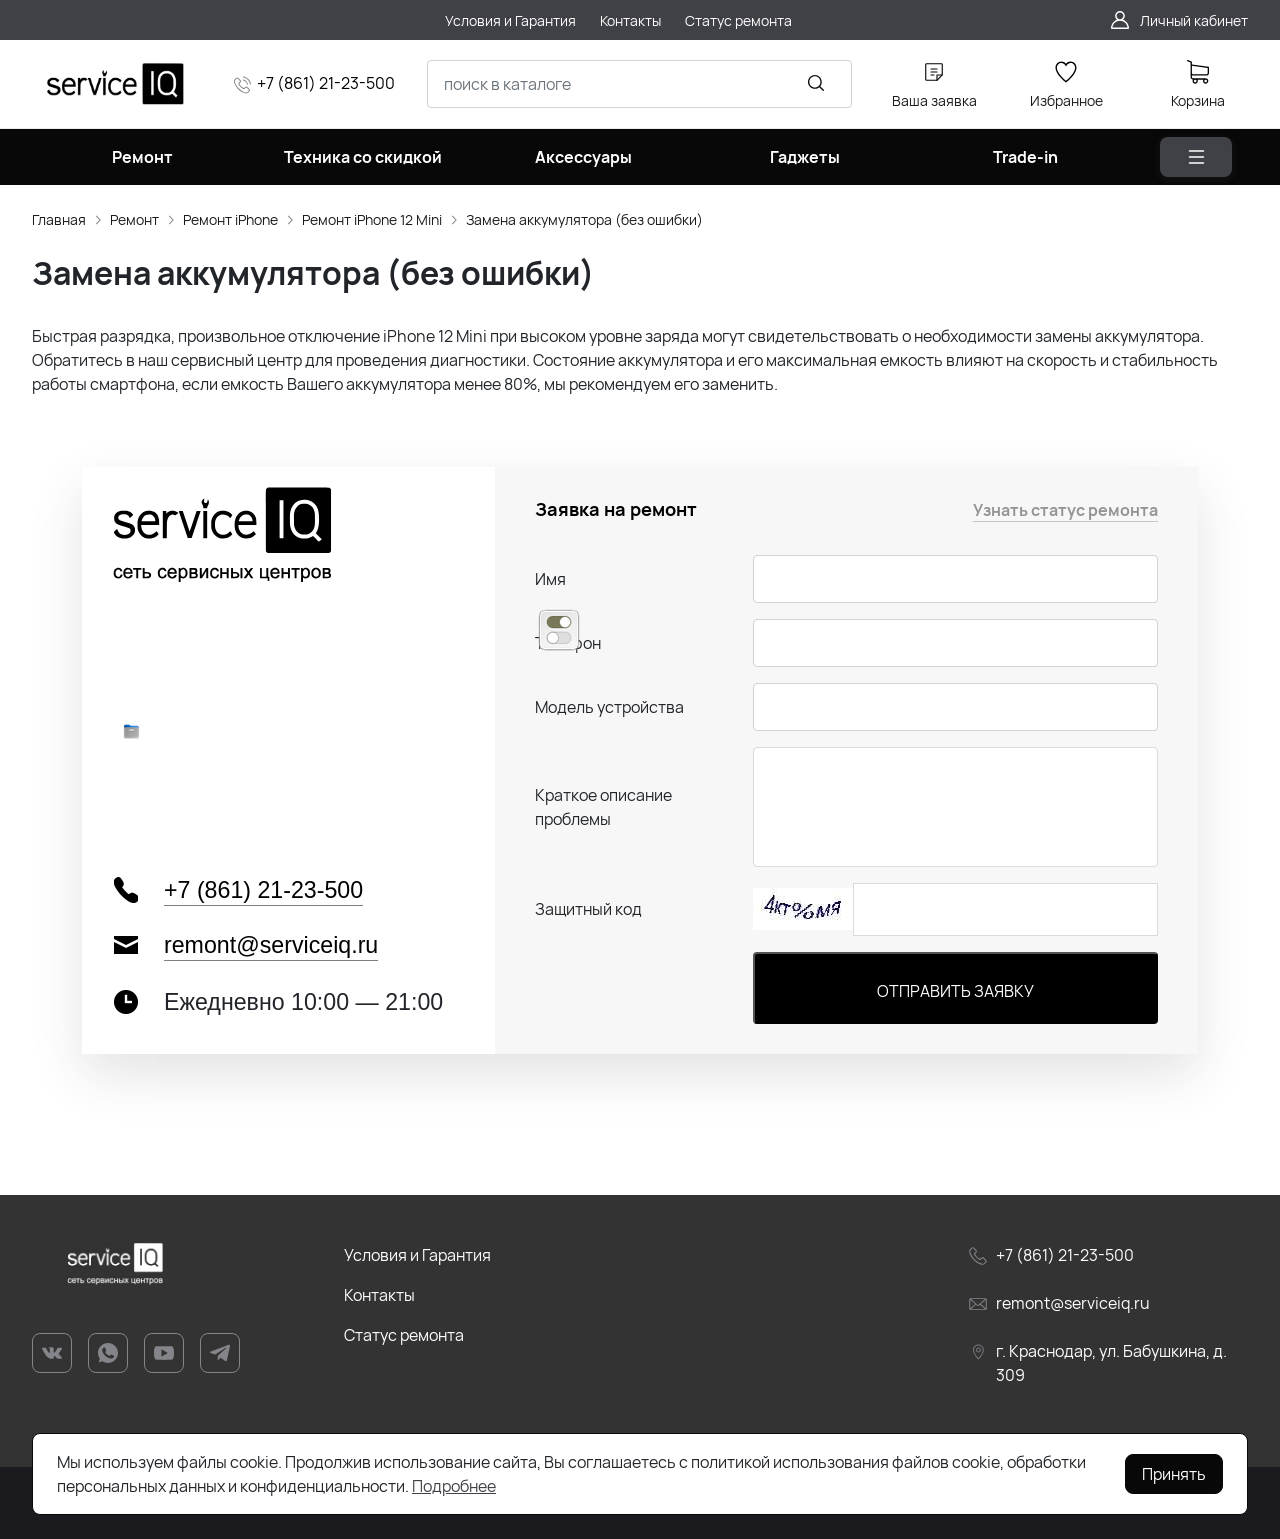 This screenshot has height=1539, width=1280. I want to click on open the files app, so click(131, 731).